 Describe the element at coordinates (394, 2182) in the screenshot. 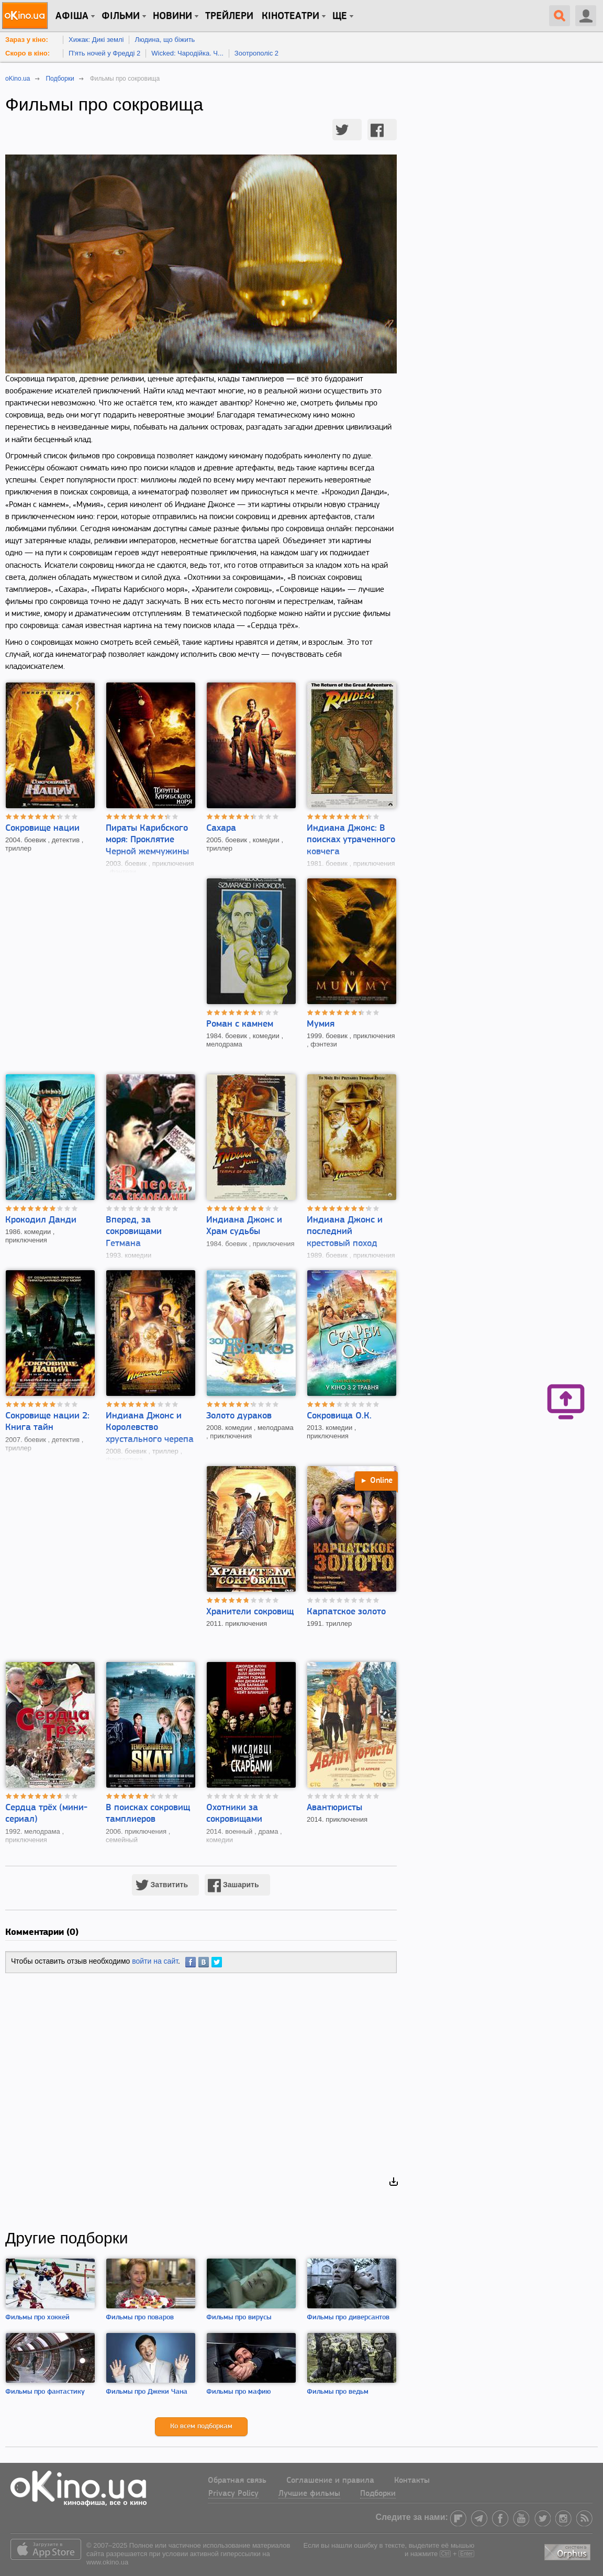

I see `download file to device` at that location.